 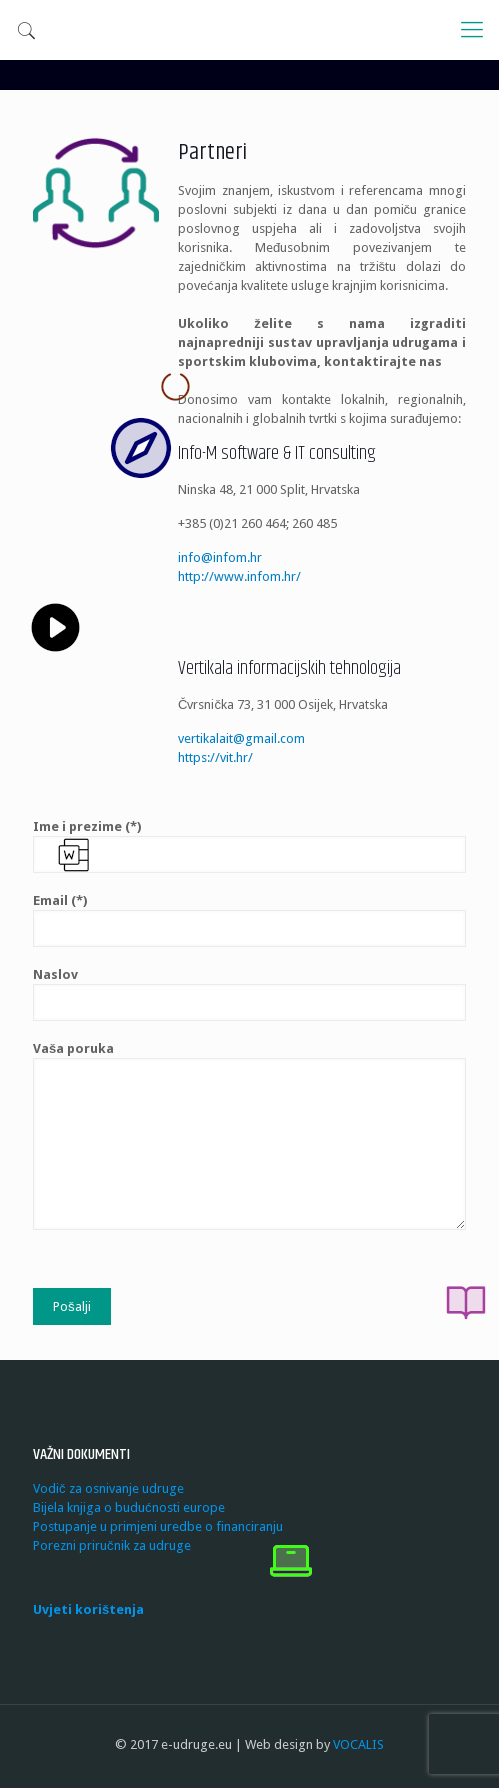 I want to click on play media or video content, so click(x=55, y=627).